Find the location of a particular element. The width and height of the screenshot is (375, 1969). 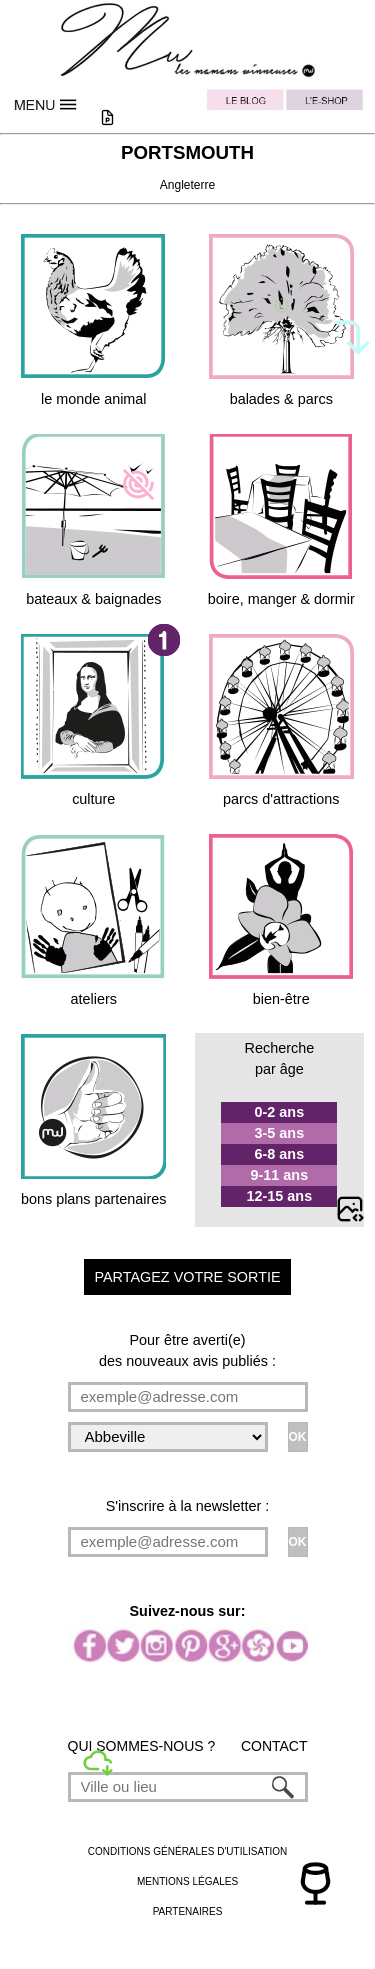

view or edit image source code is located at coordinates (350, 1209).